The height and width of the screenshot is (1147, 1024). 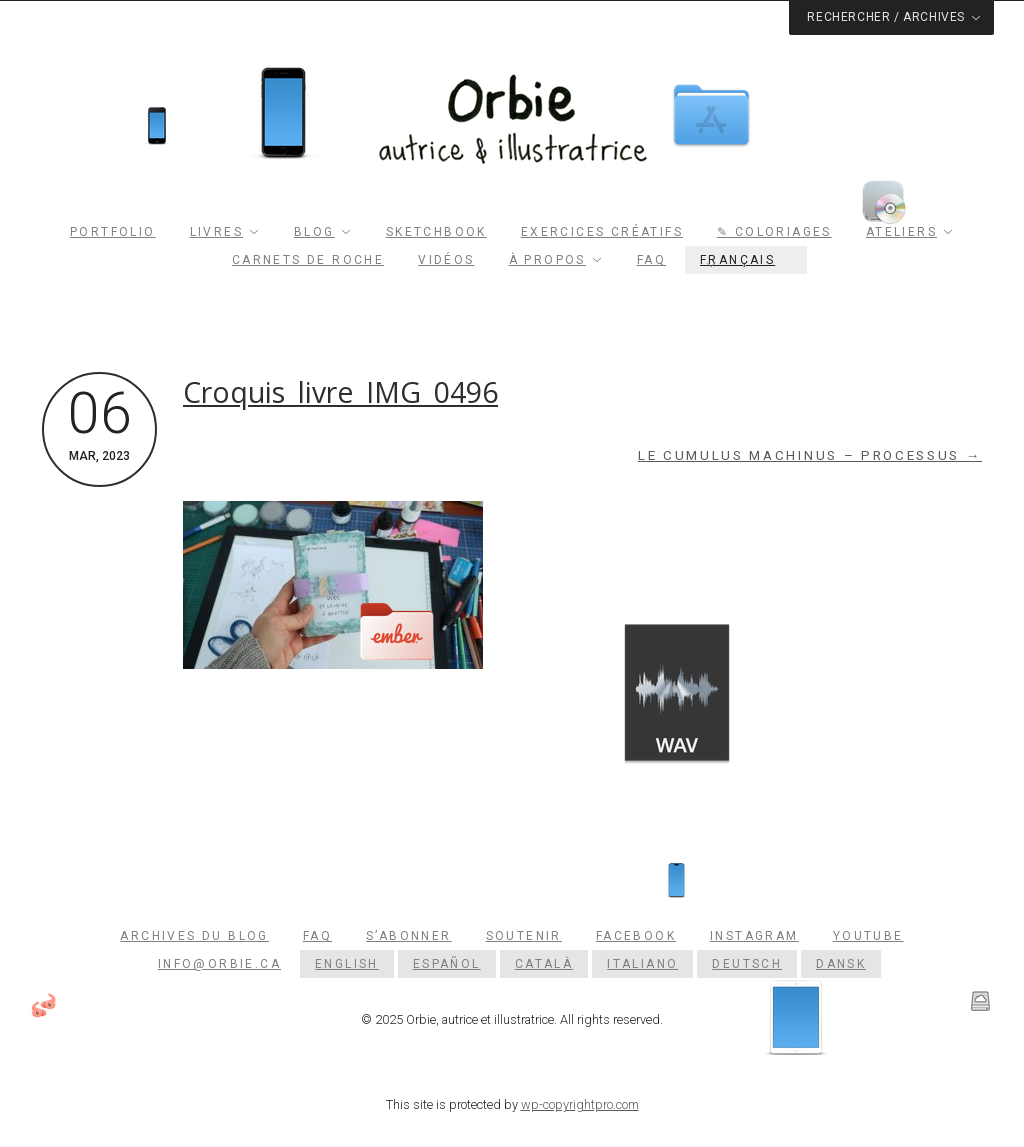 What do you see at coordinates (396, 633) in the screenshot?
I see `open ember.js project folder` at bounding box center [396, 633].